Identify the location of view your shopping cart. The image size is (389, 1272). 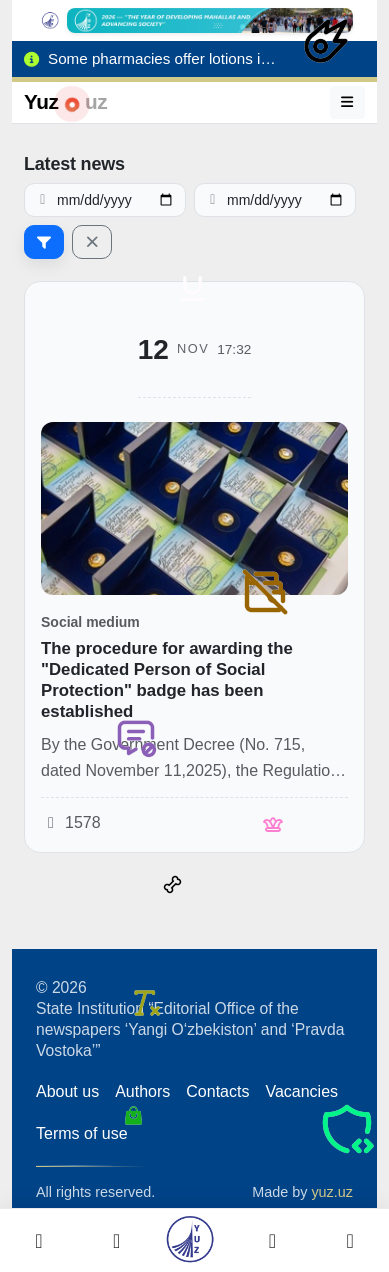
(133, 1115).